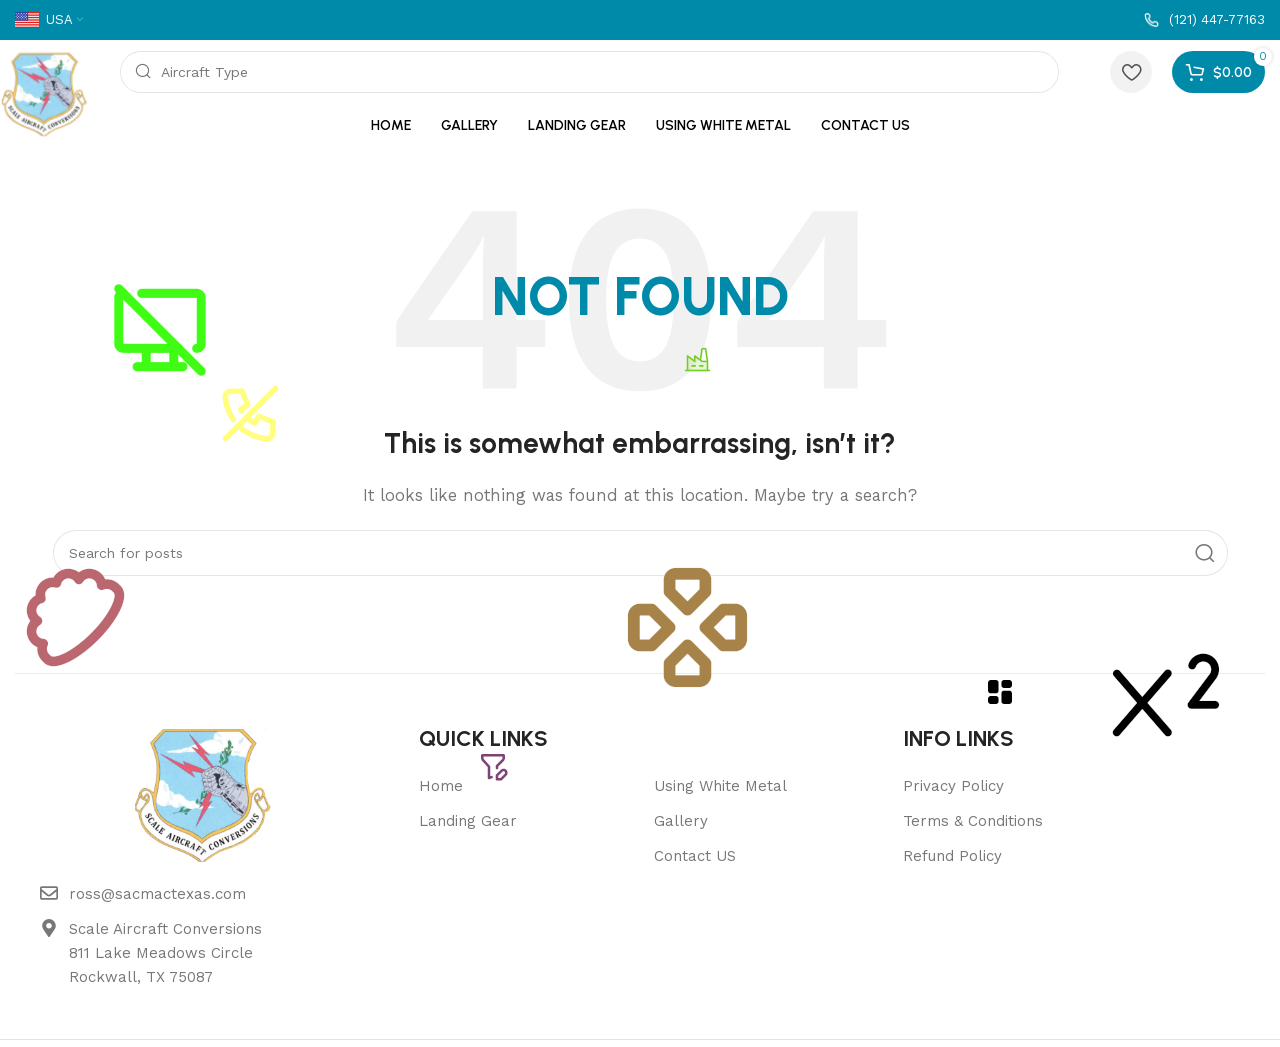  What do you see at coordinates (493, 766) in the screenshot?
I see `edit filter settings` at bounding box center [493, 766].